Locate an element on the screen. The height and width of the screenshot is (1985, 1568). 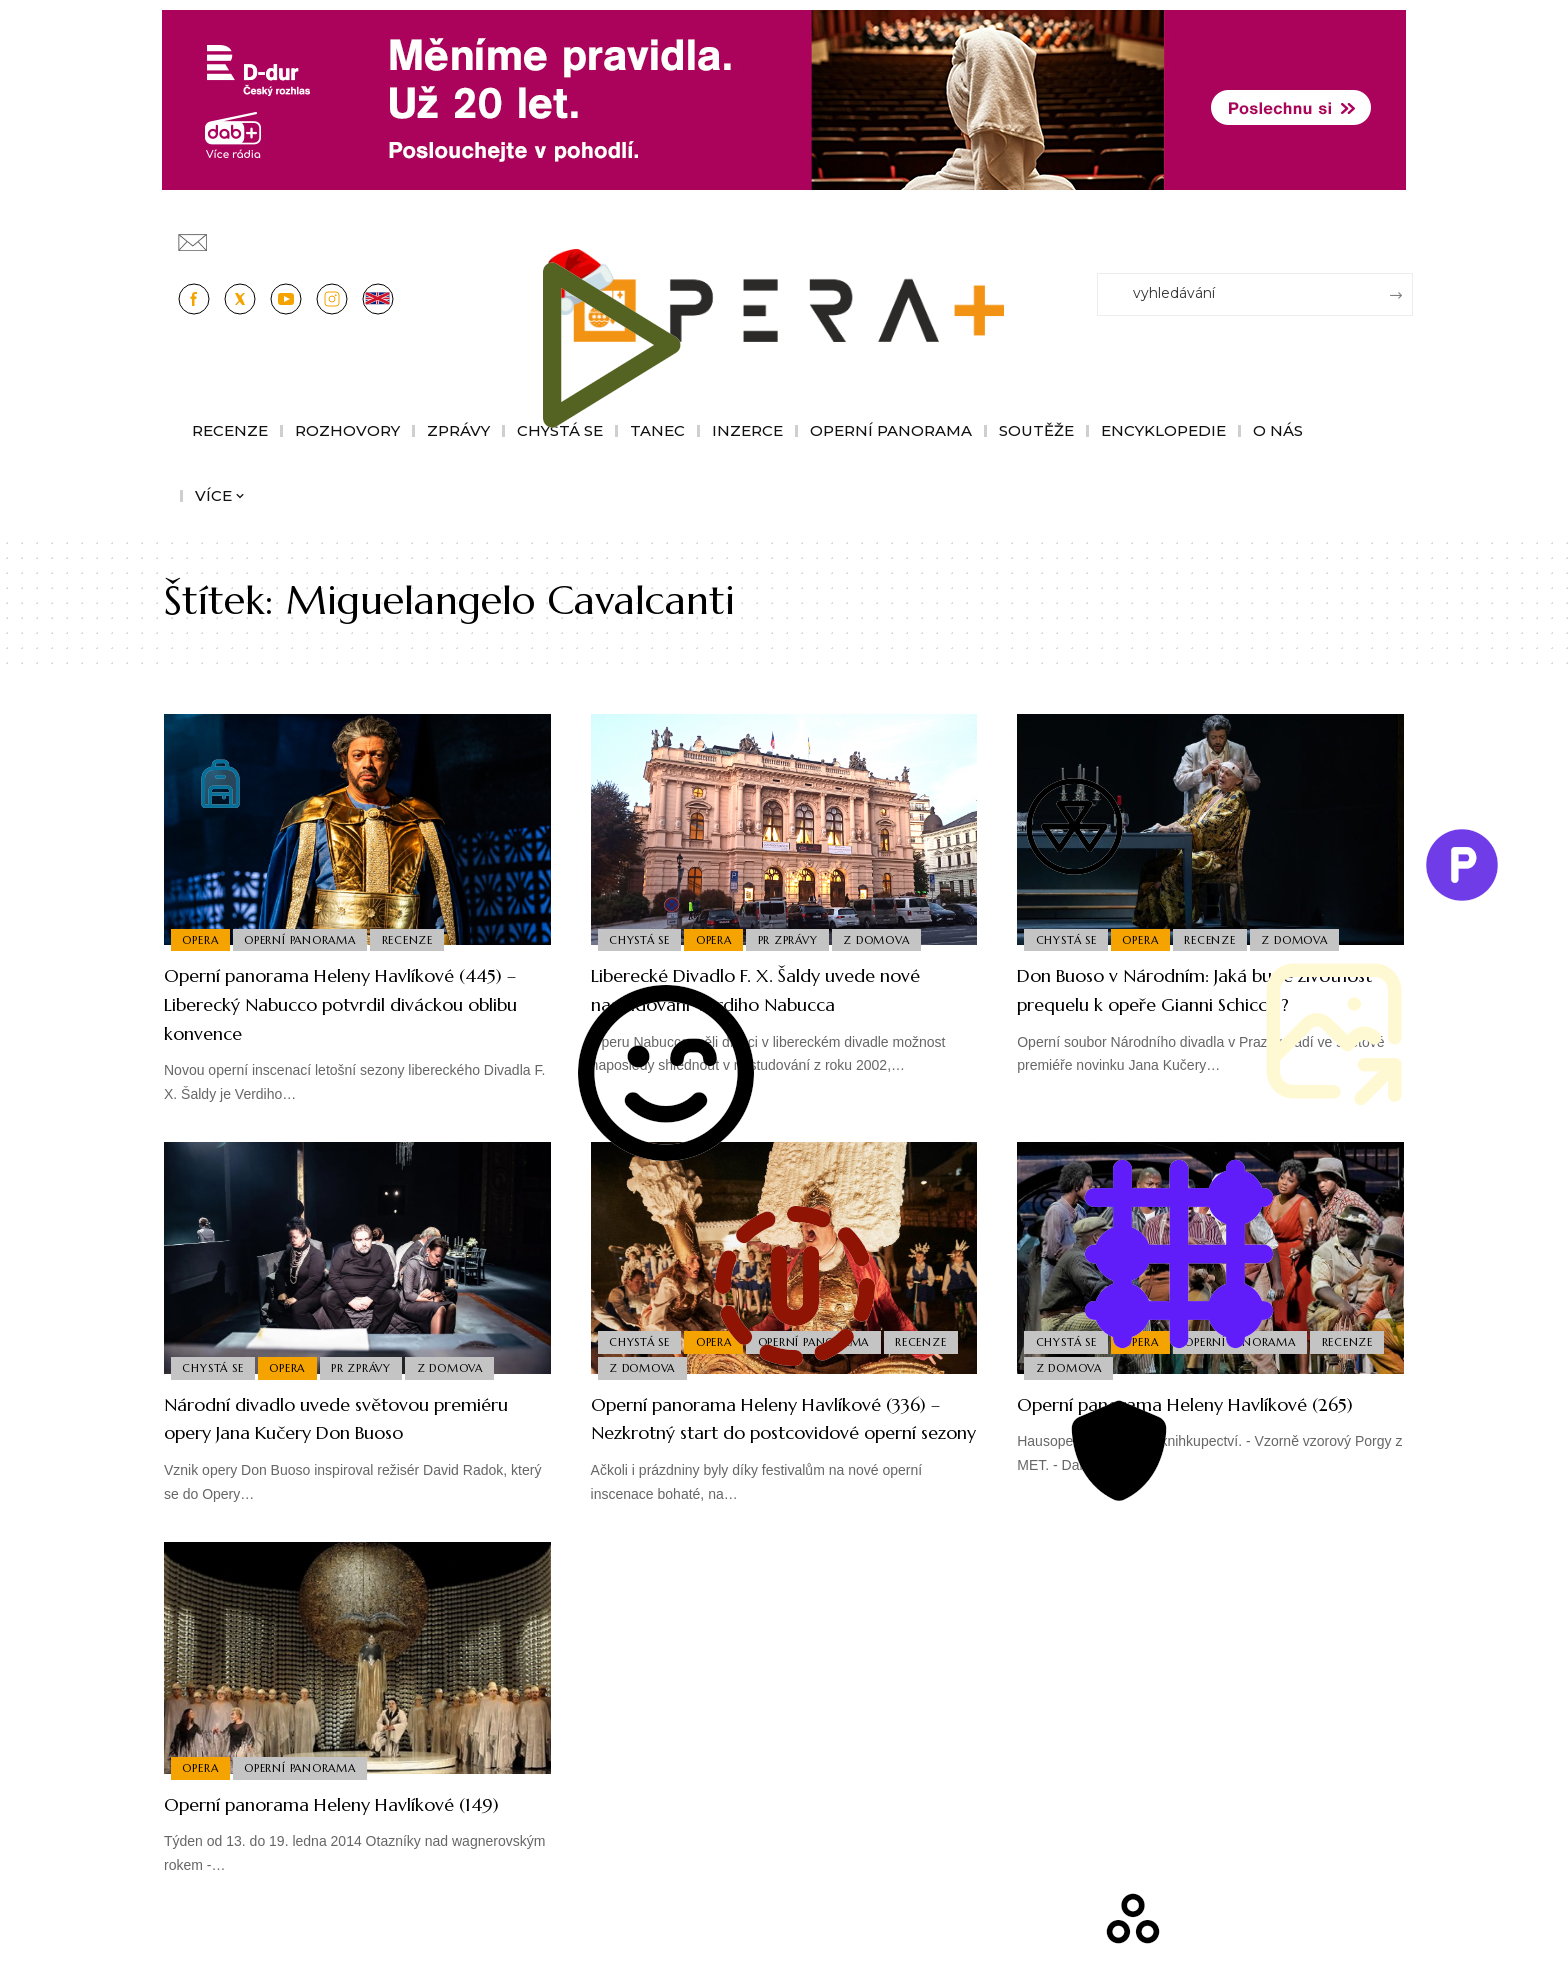
open asana project management app is located at coordinates (1133, 1920).